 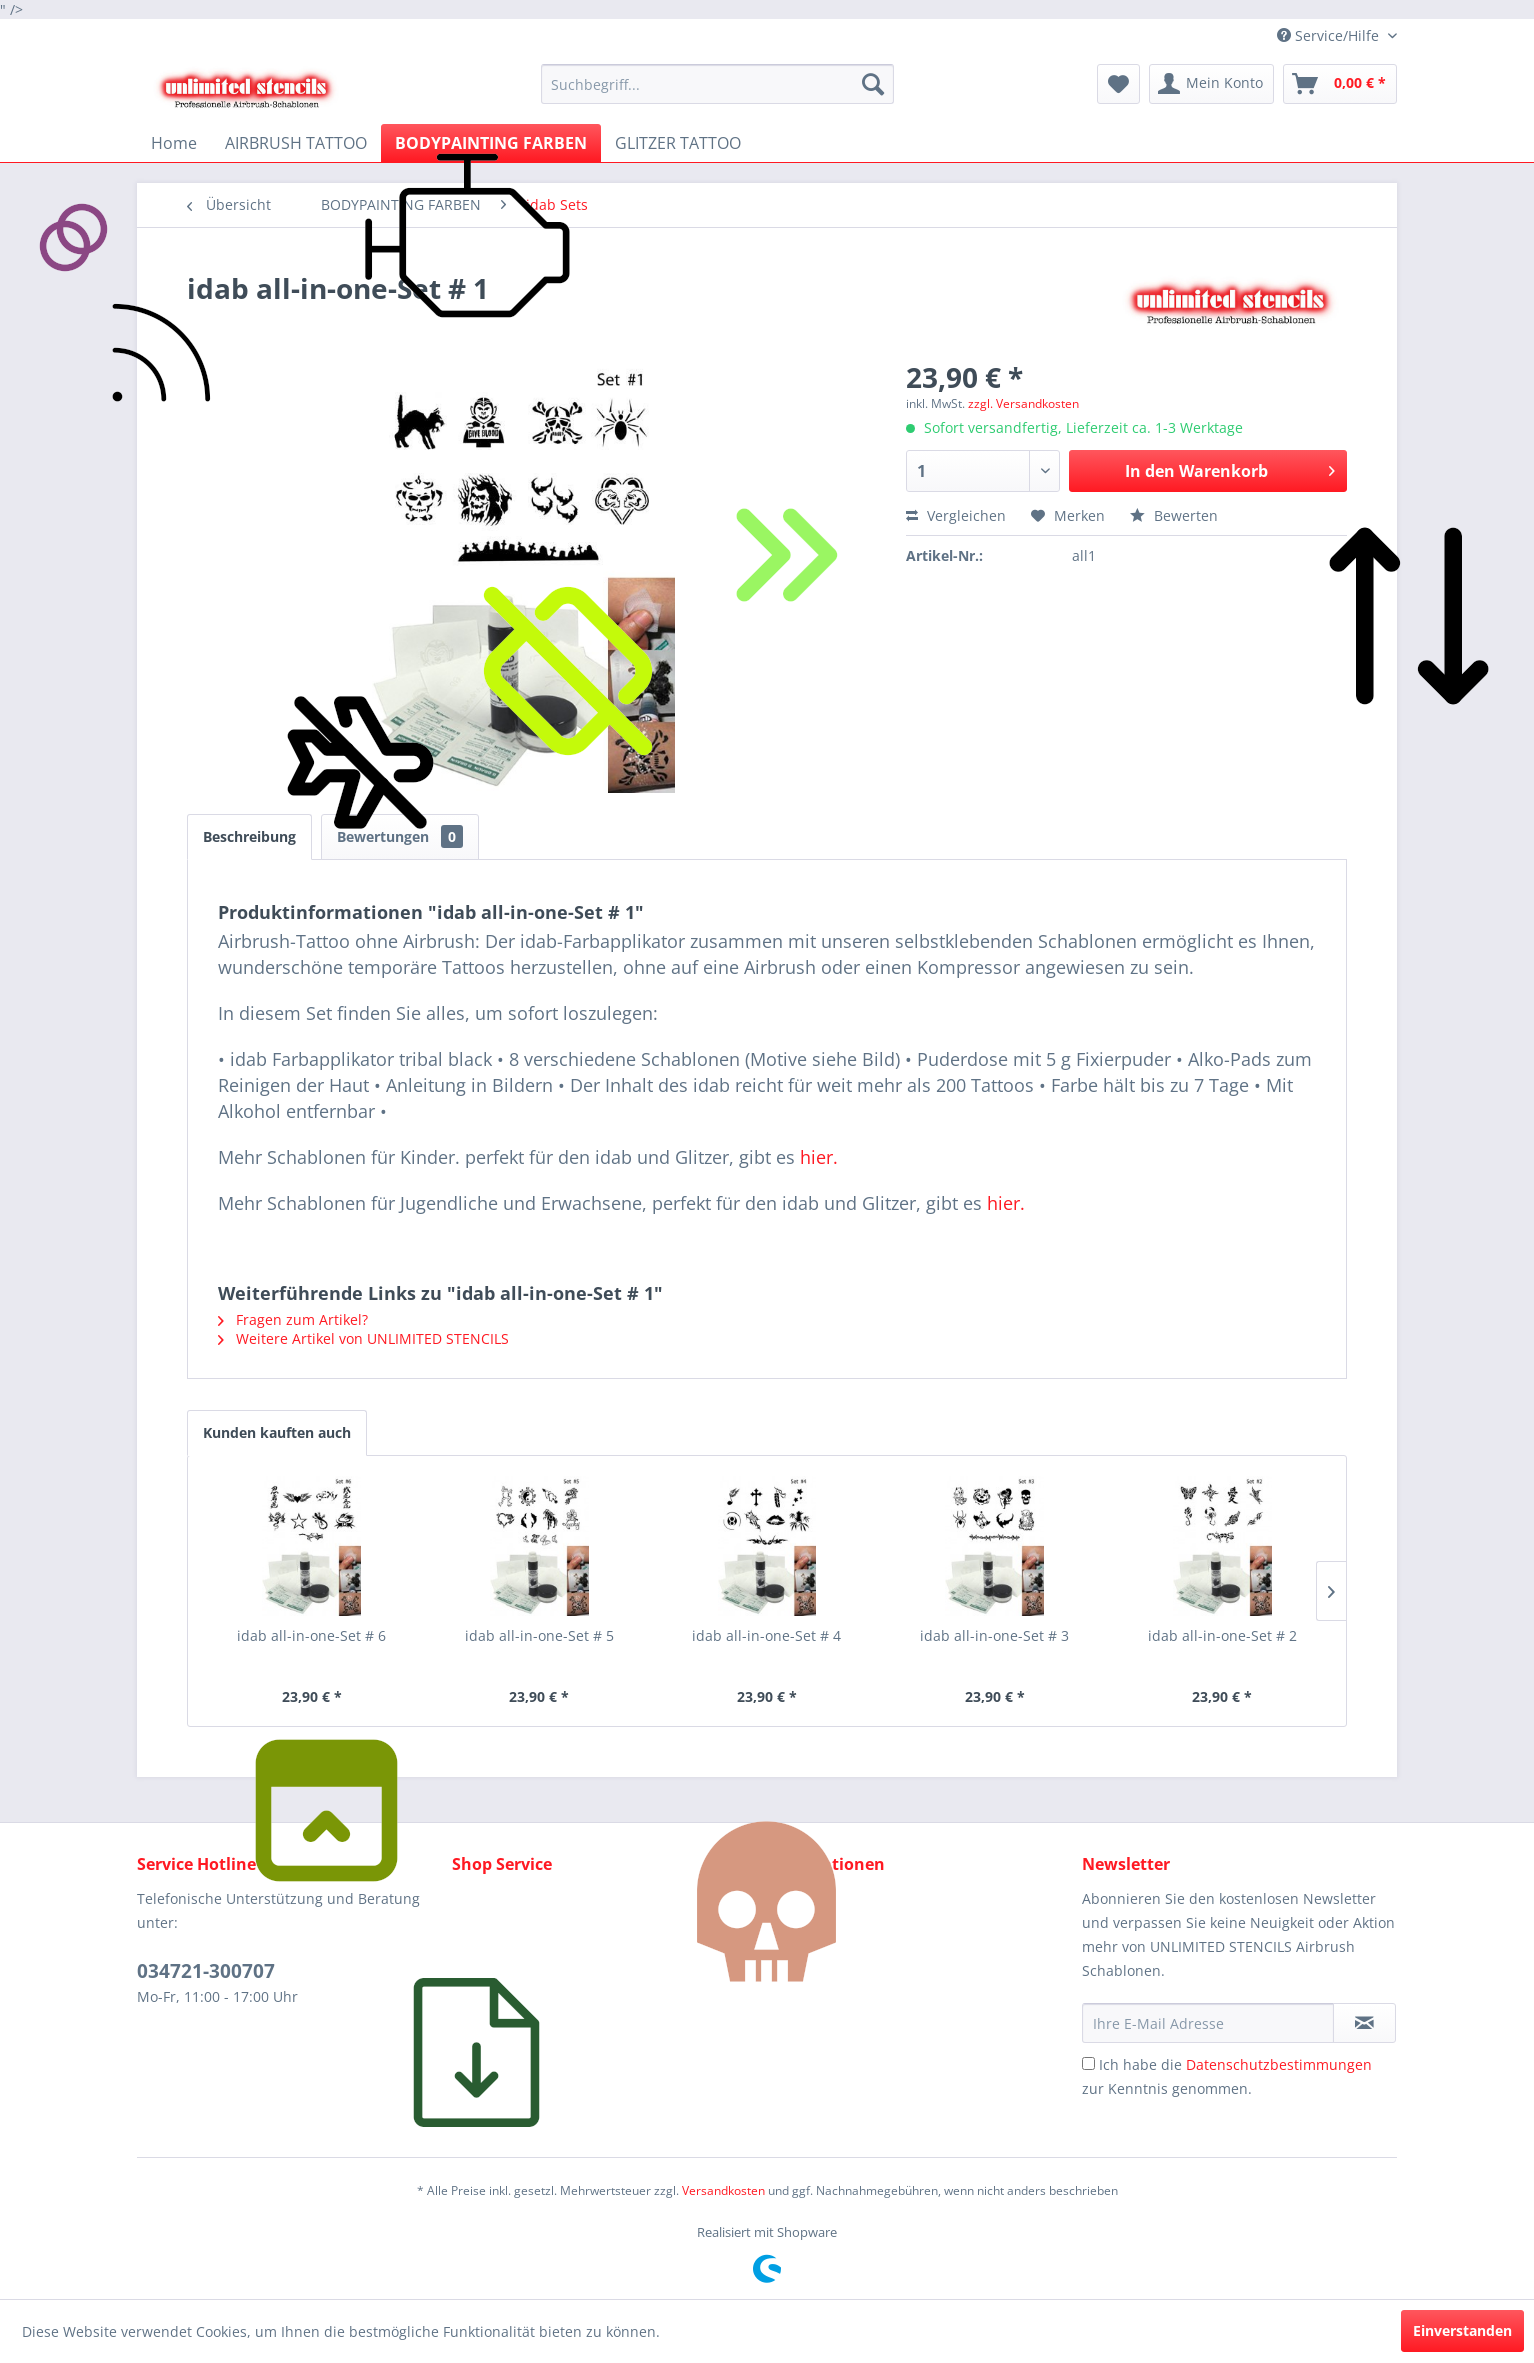 What do you see at coordinates (154, 360) in the screenshot?
I see `subscribe to RSS feed` at bounding box center [154, 360].